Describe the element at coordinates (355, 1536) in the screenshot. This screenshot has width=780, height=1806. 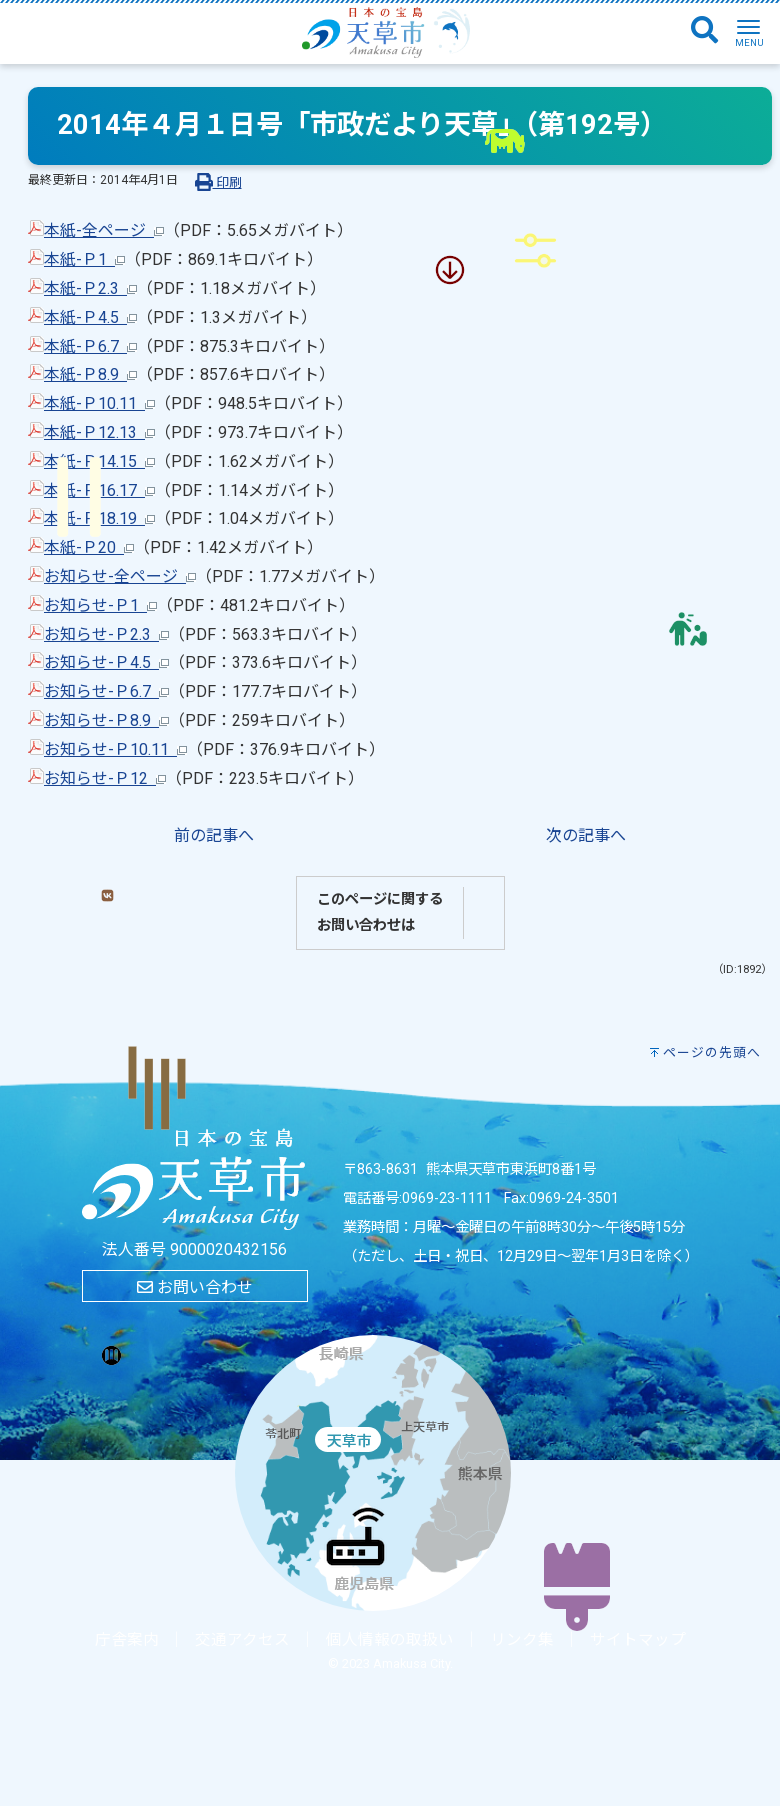
I see `access router or network settings` at that location.